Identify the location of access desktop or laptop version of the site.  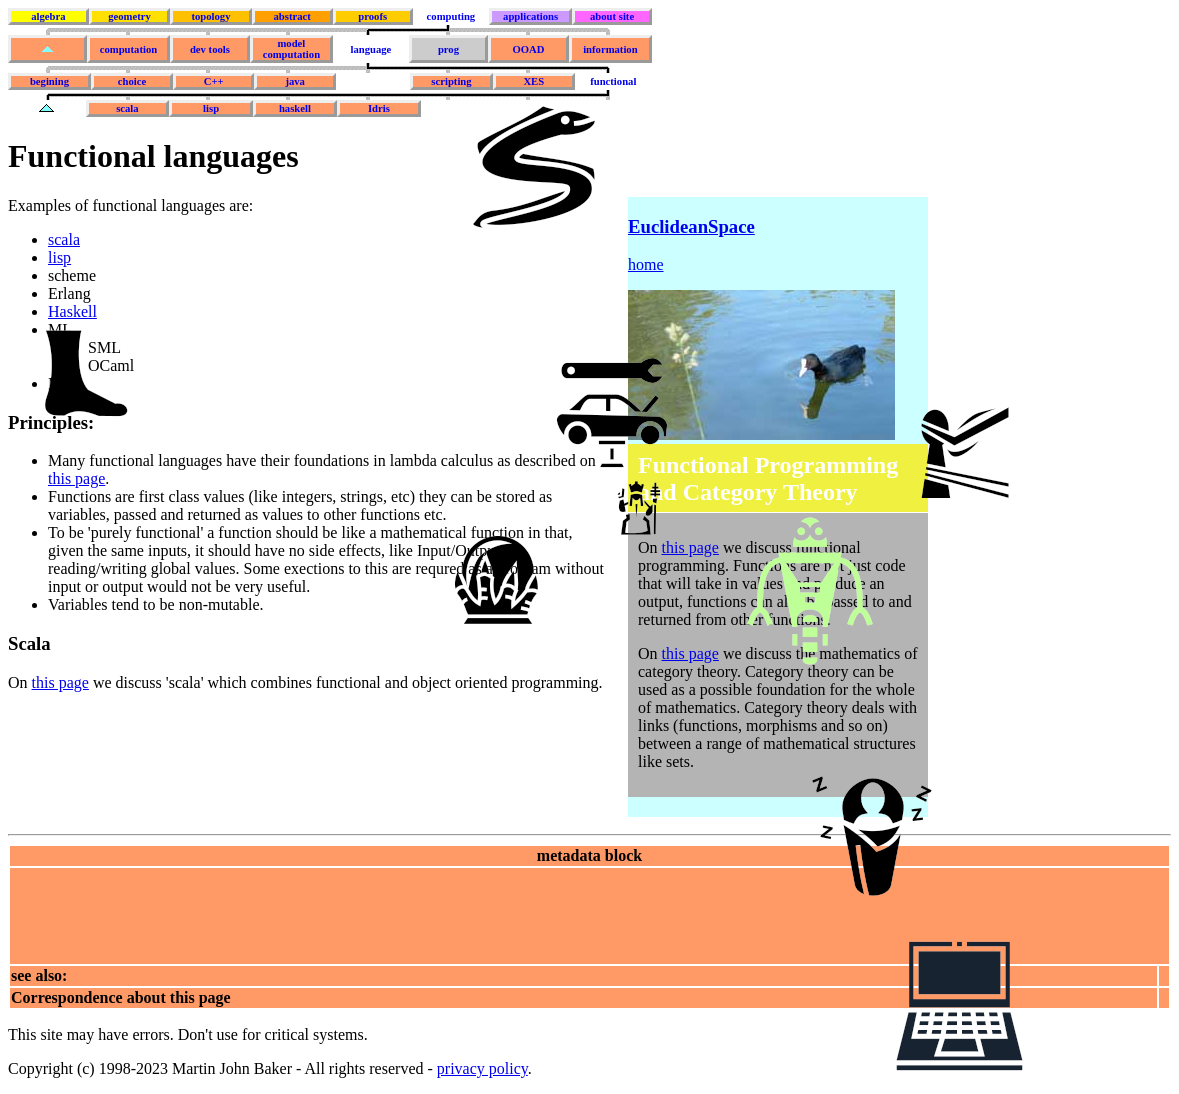
(959, 1005).